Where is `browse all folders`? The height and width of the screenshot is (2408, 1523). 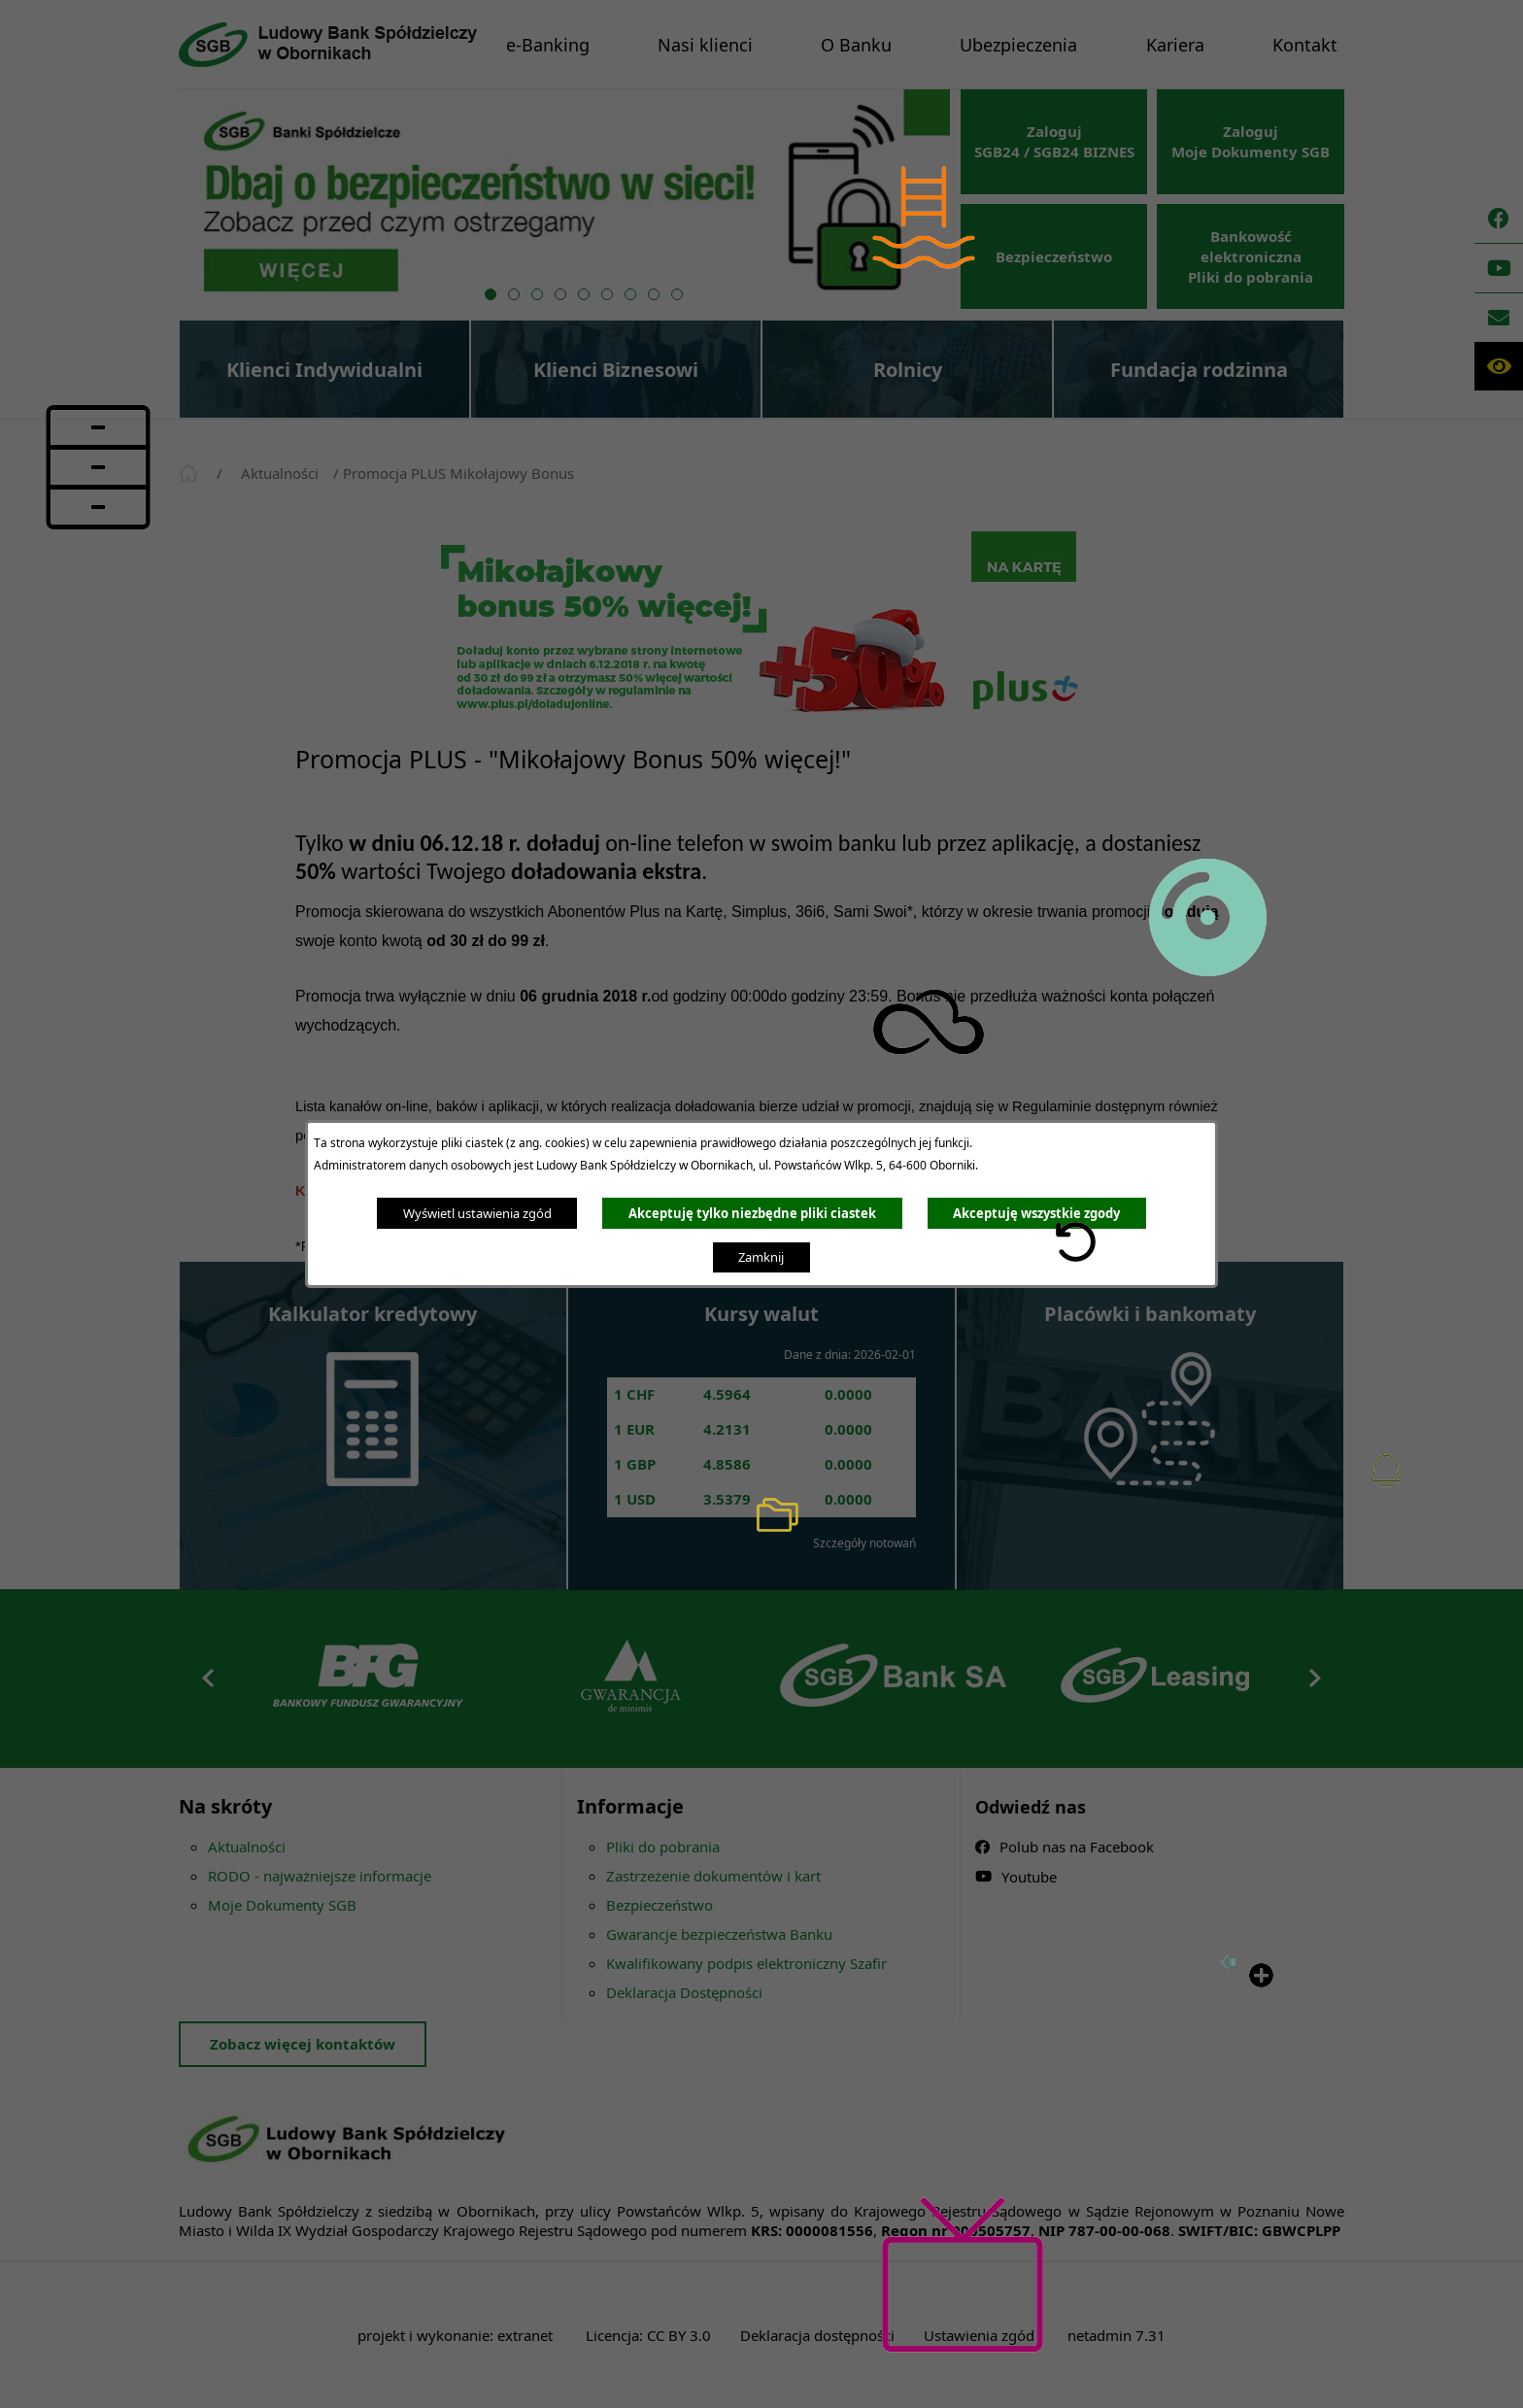
browse all folders is located at coordinates (776, 1514).